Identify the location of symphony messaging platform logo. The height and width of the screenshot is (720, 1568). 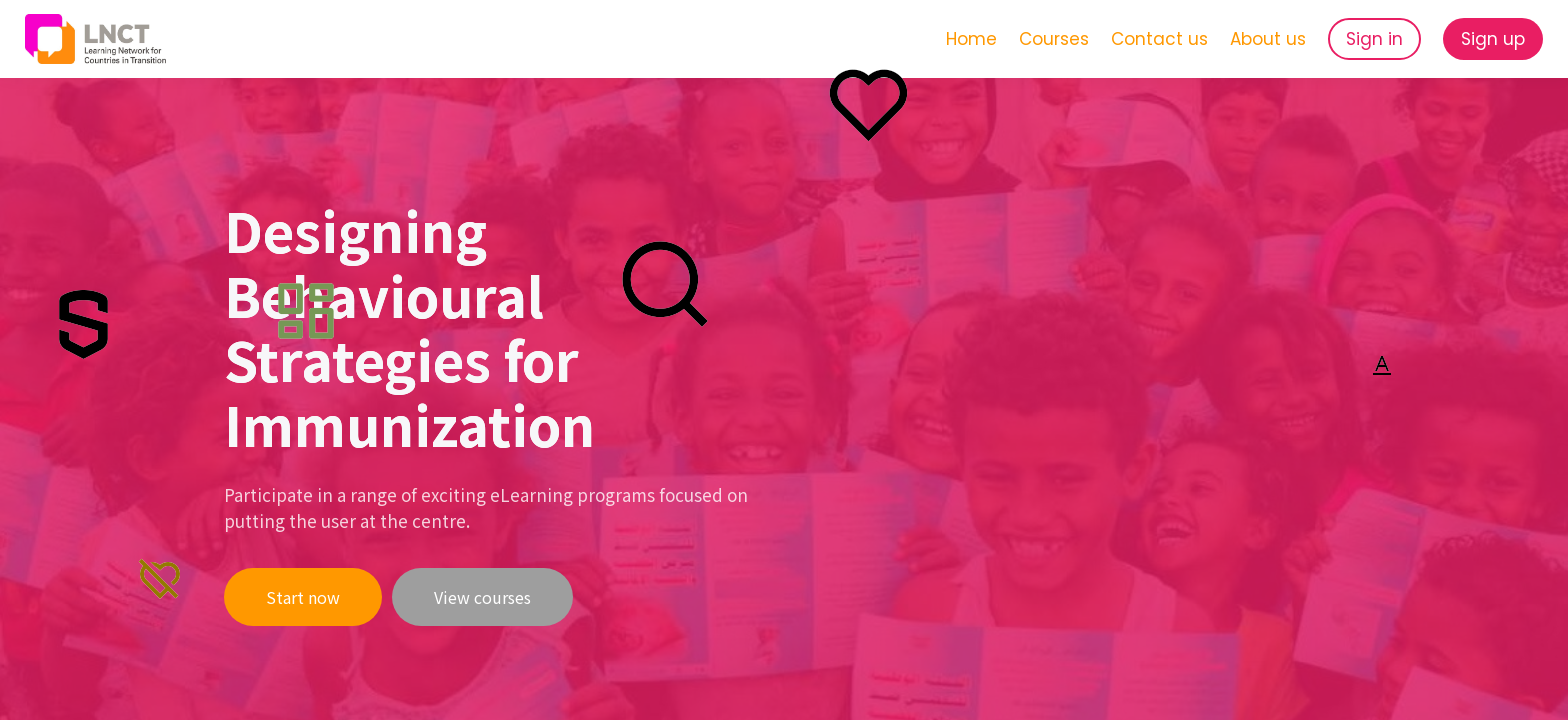
(83, 324).